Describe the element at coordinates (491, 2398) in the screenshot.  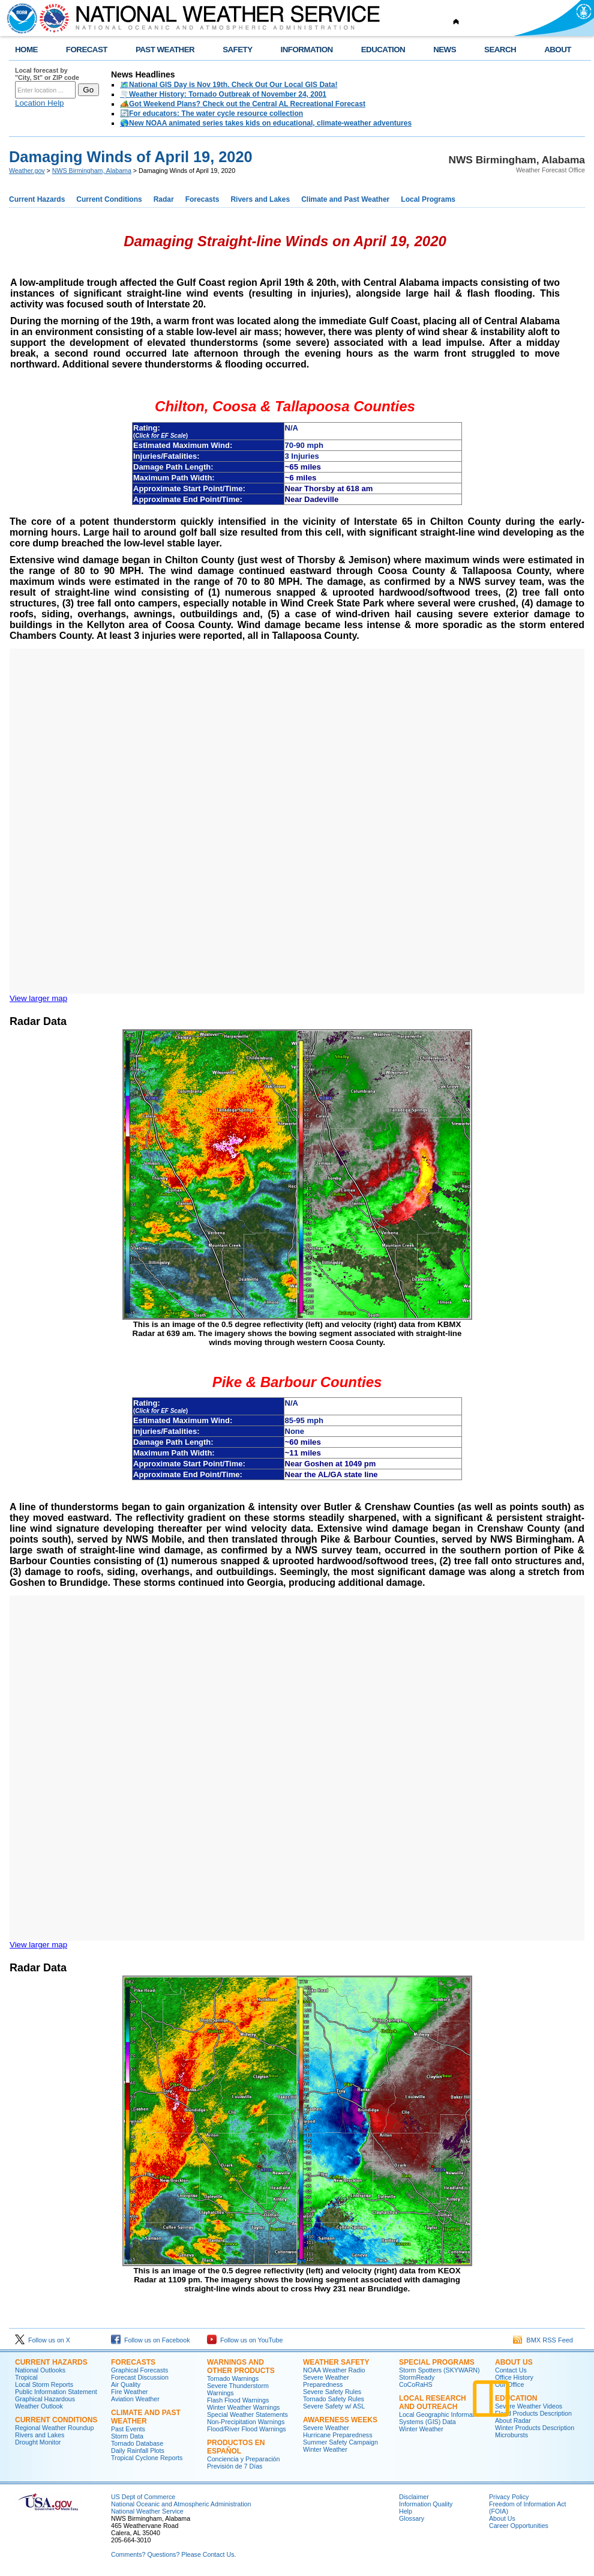
I see `switch to two-column layout` at that location.